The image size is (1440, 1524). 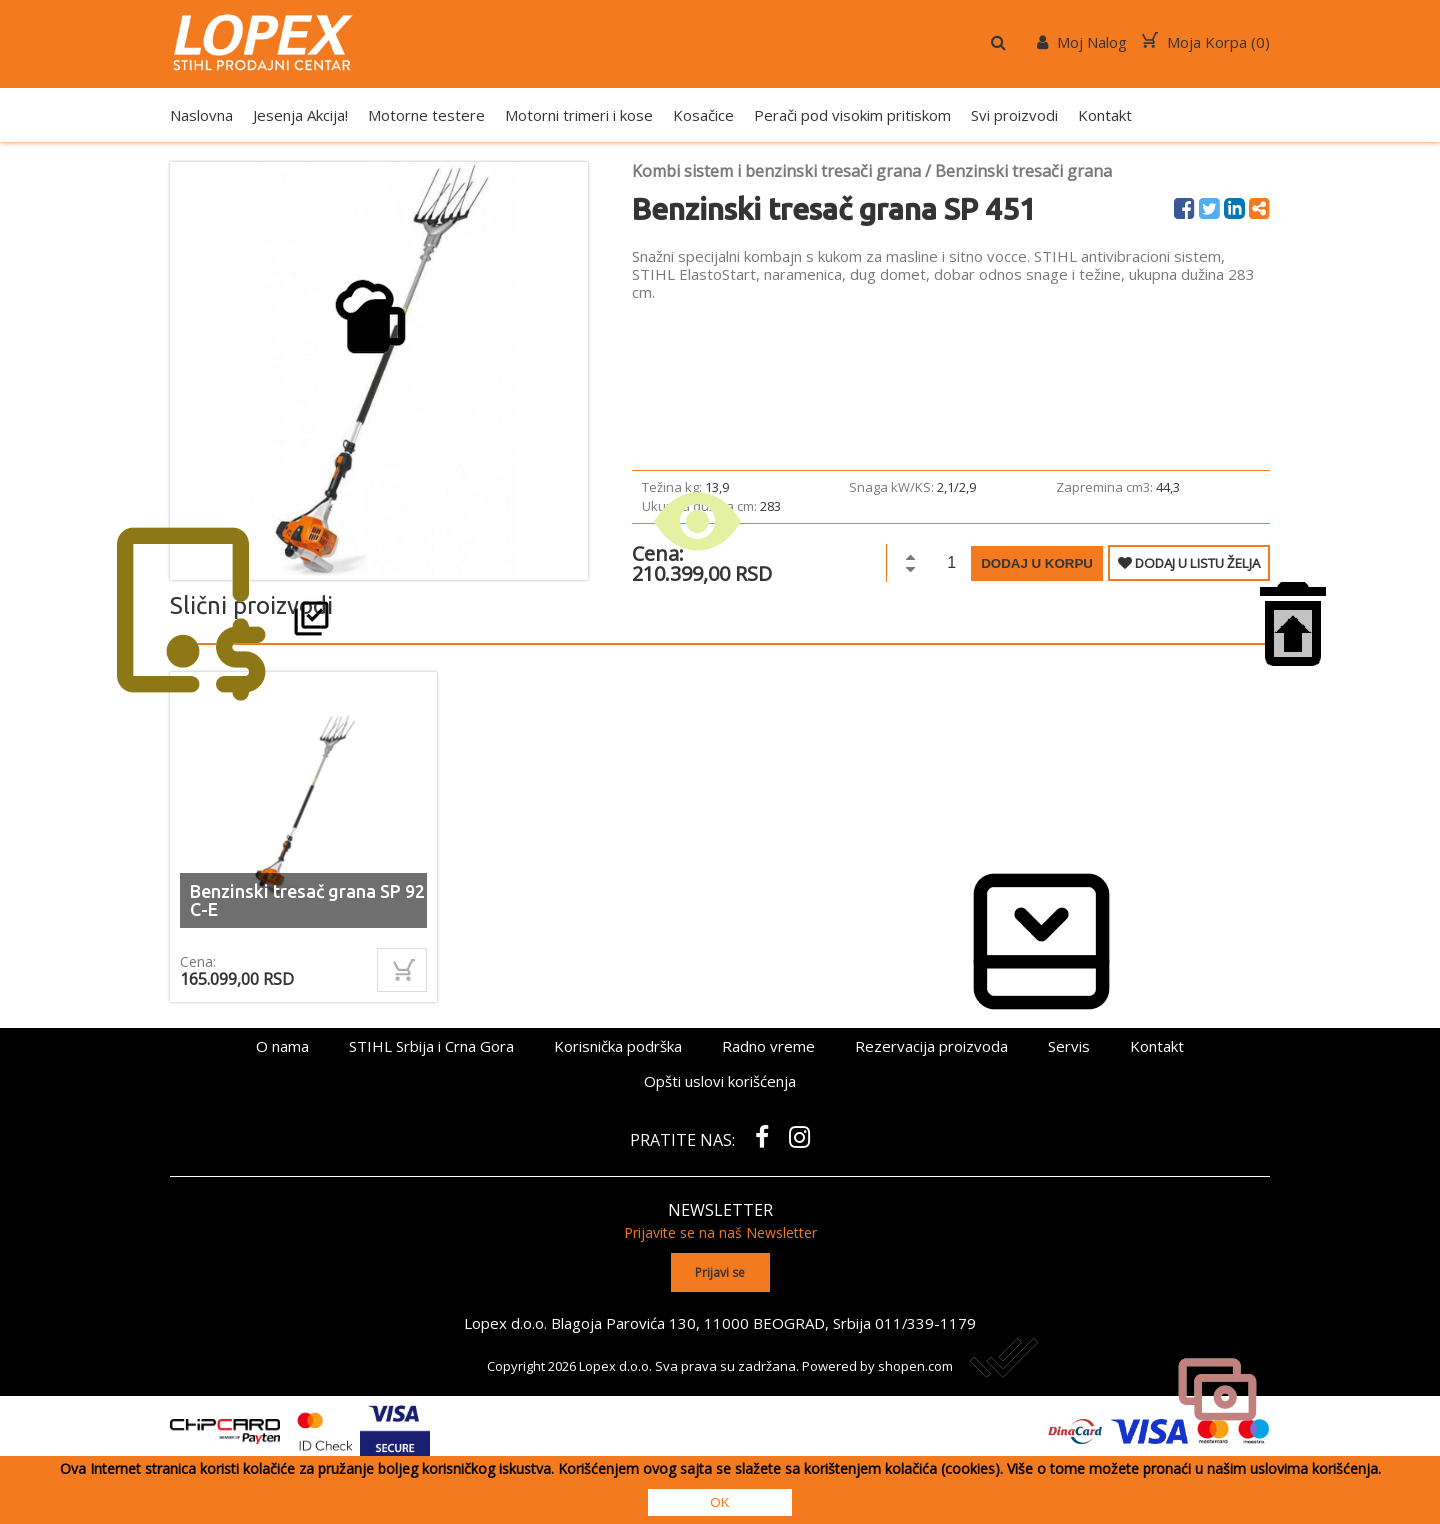 I want to click on all items marked as complete, so click(x=1004, y=1357).